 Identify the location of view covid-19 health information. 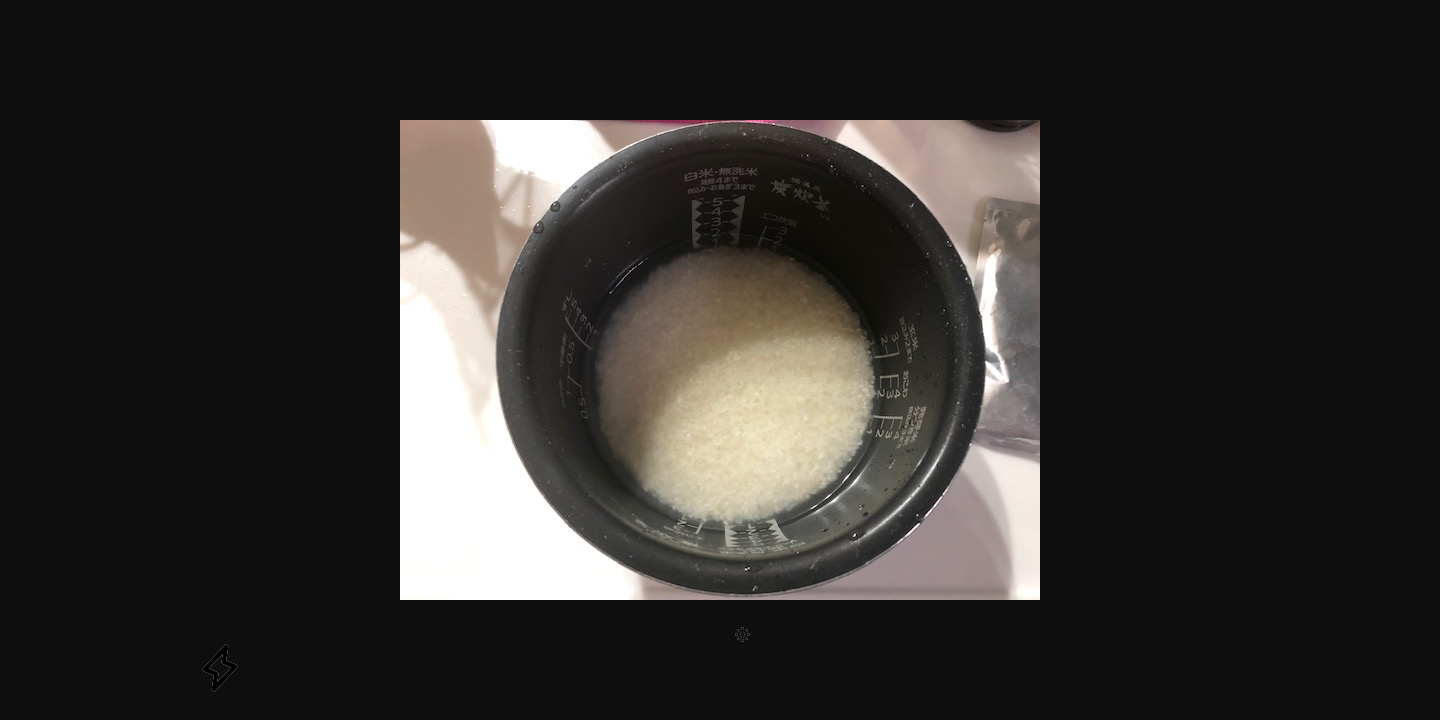
(742, 634).